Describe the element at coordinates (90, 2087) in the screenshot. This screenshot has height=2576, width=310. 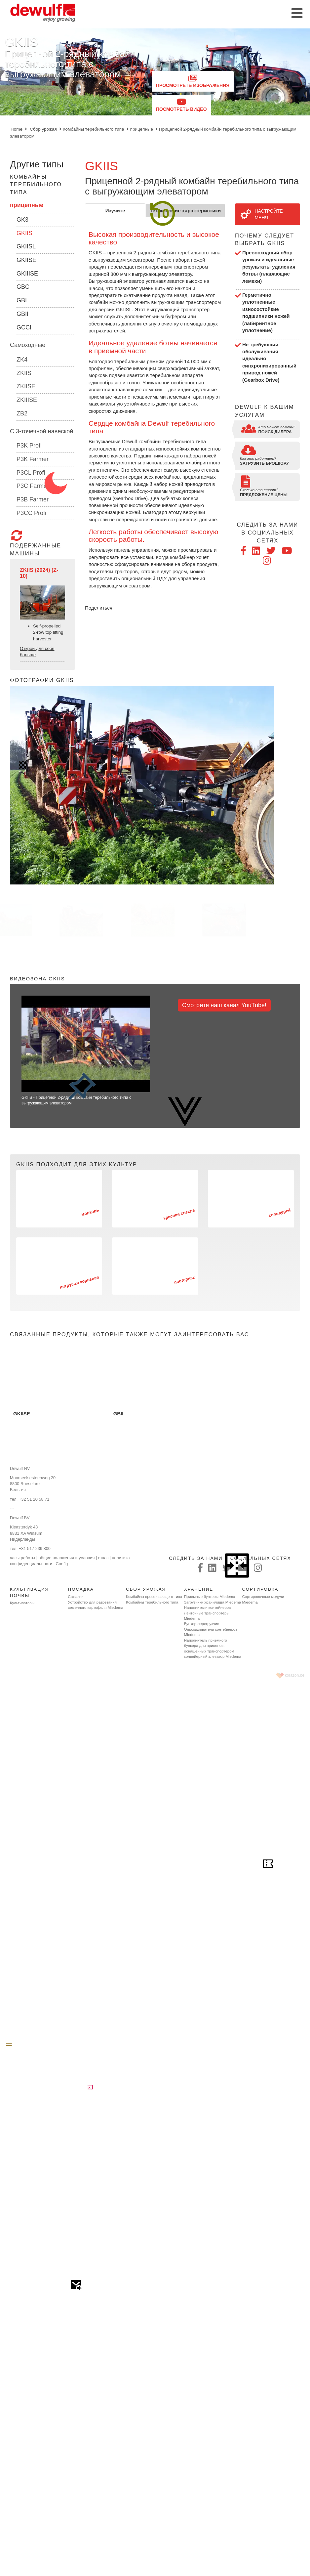
I see `cast media to a nearby device` at that location.